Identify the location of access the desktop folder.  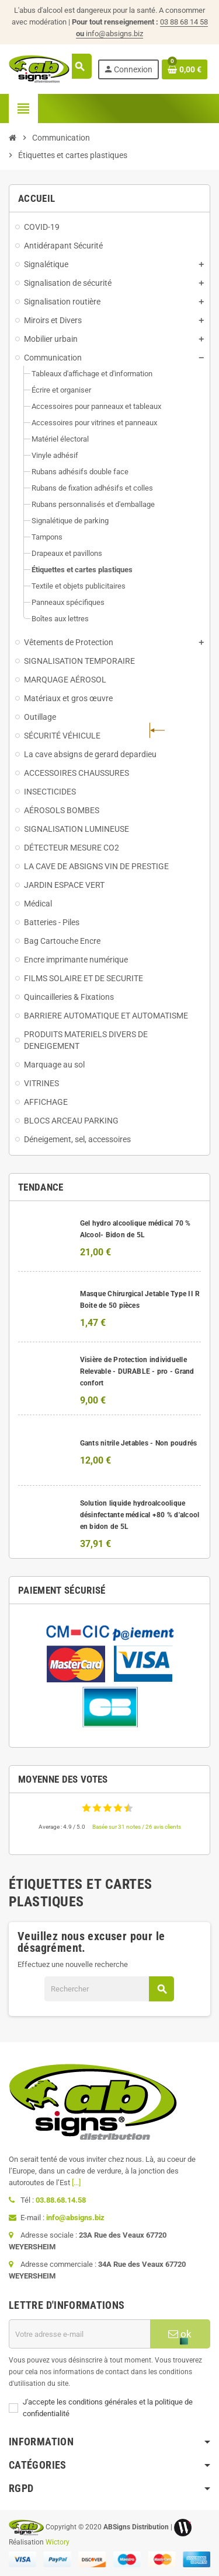
(184, 2341).